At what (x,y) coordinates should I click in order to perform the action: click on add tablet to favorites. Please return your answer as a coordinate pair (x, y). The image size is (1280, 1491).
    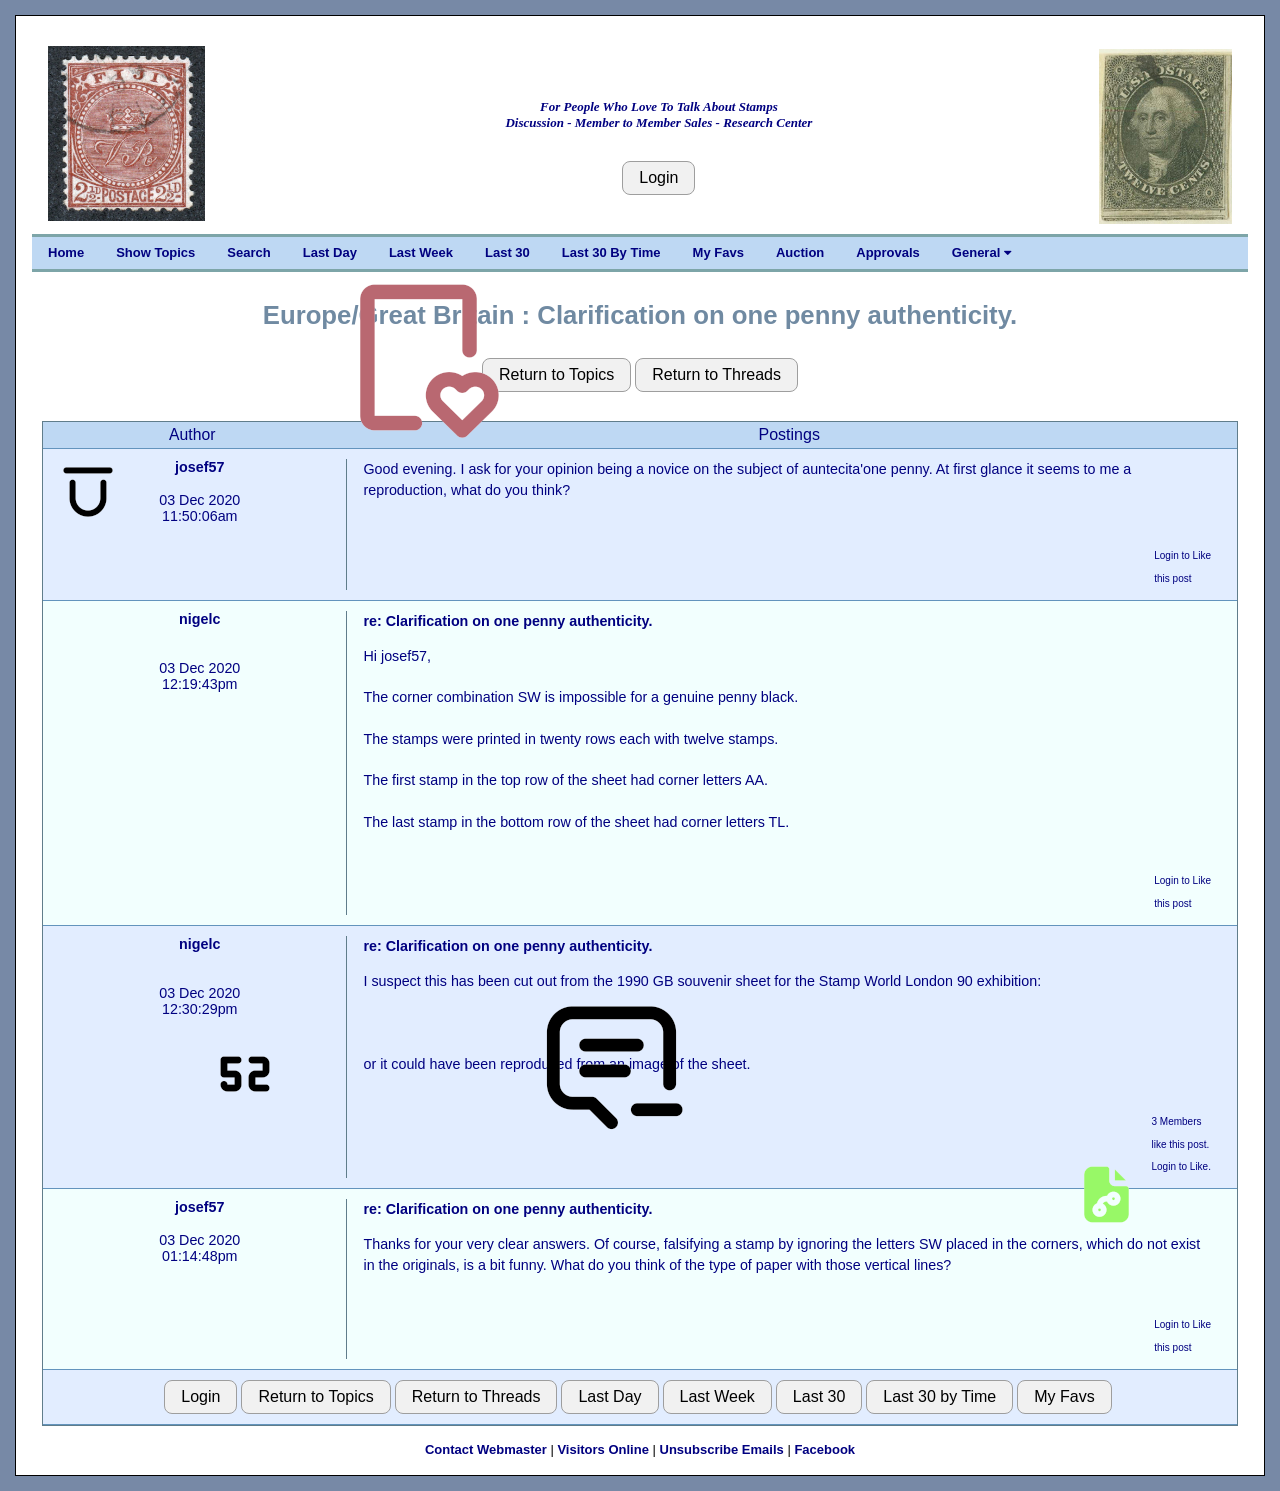
    Looking at the image, I should click on (418, 357).